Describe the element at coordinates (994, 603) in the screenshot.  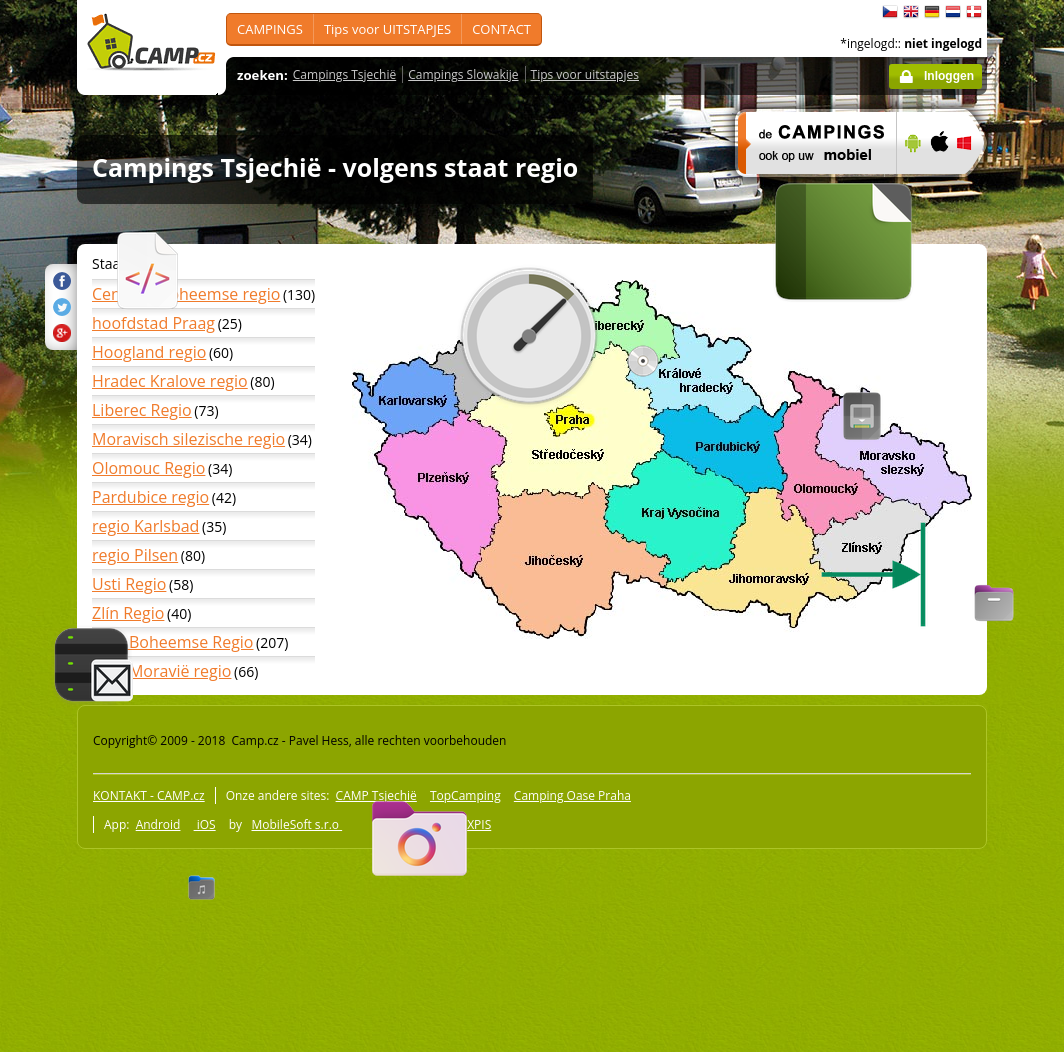
I see `open the file manager` at that location.